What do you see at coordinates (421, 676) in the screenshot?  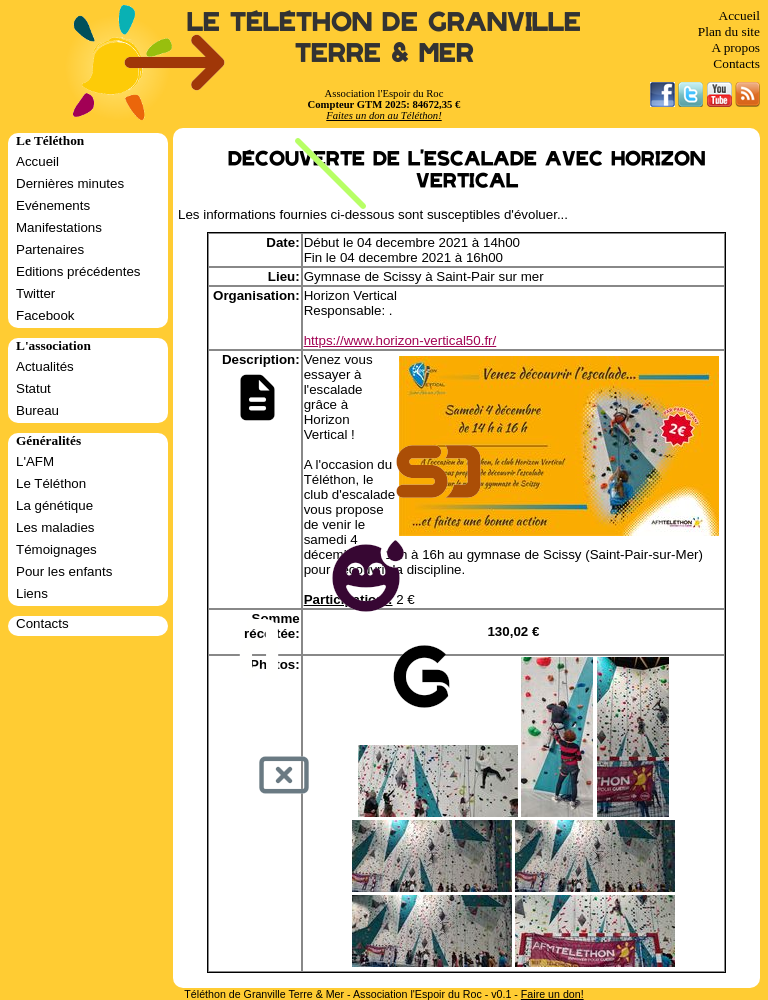 I see `Gofore company logo` at bounding box center [421, 676].